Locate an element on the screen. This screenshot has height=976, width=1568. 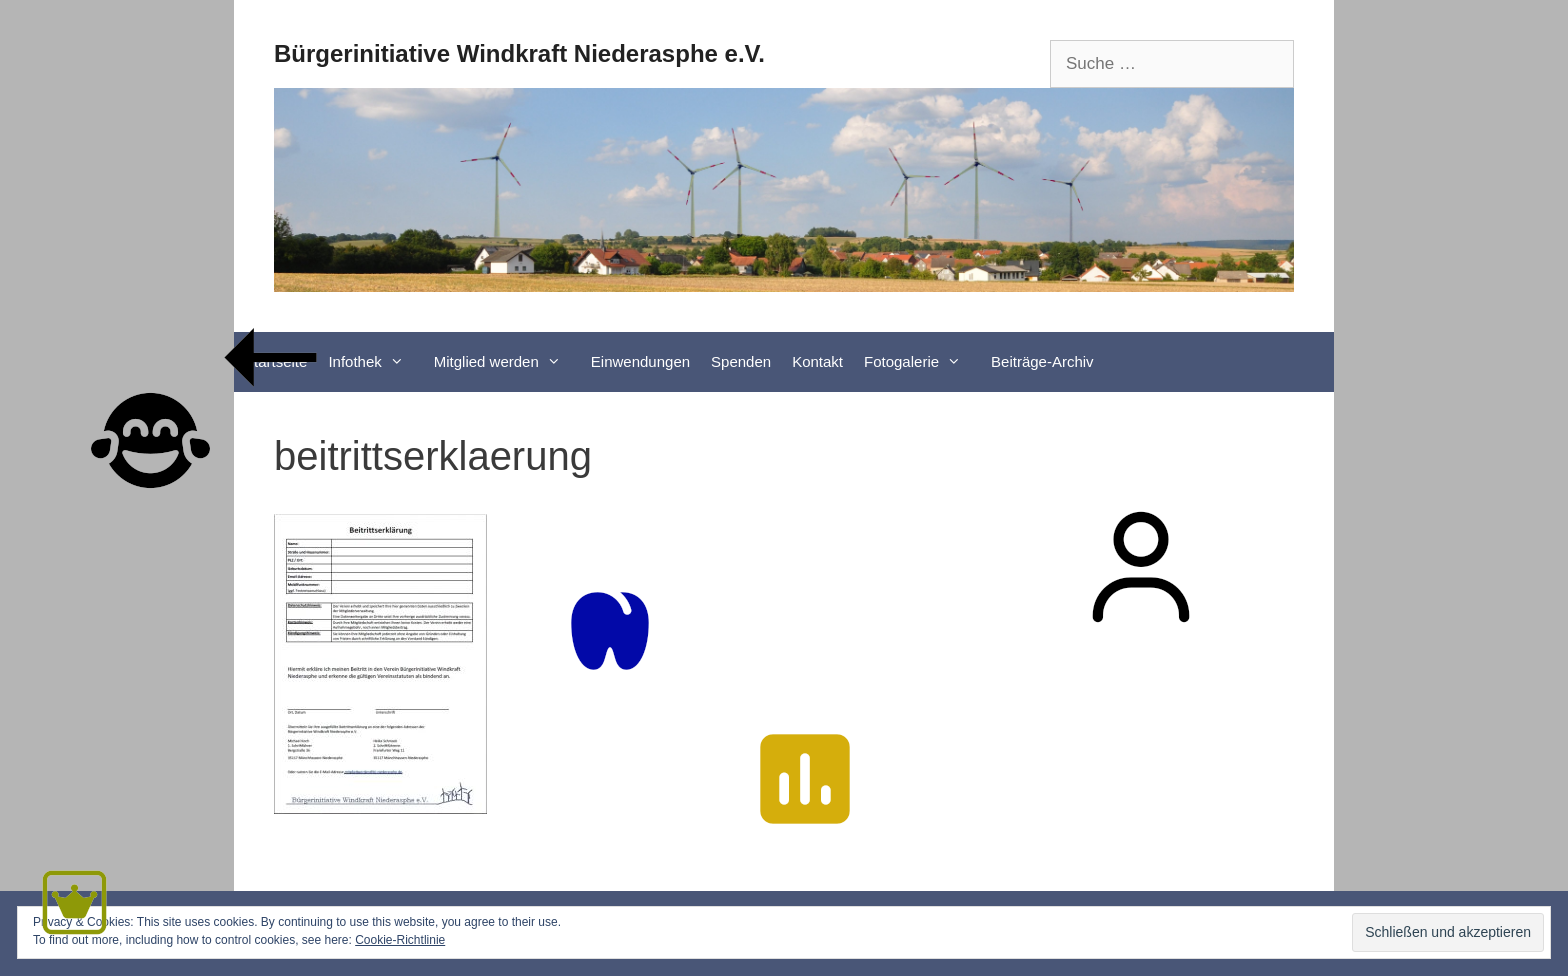
web awesome brand logo is located at coordinates (74, 902).